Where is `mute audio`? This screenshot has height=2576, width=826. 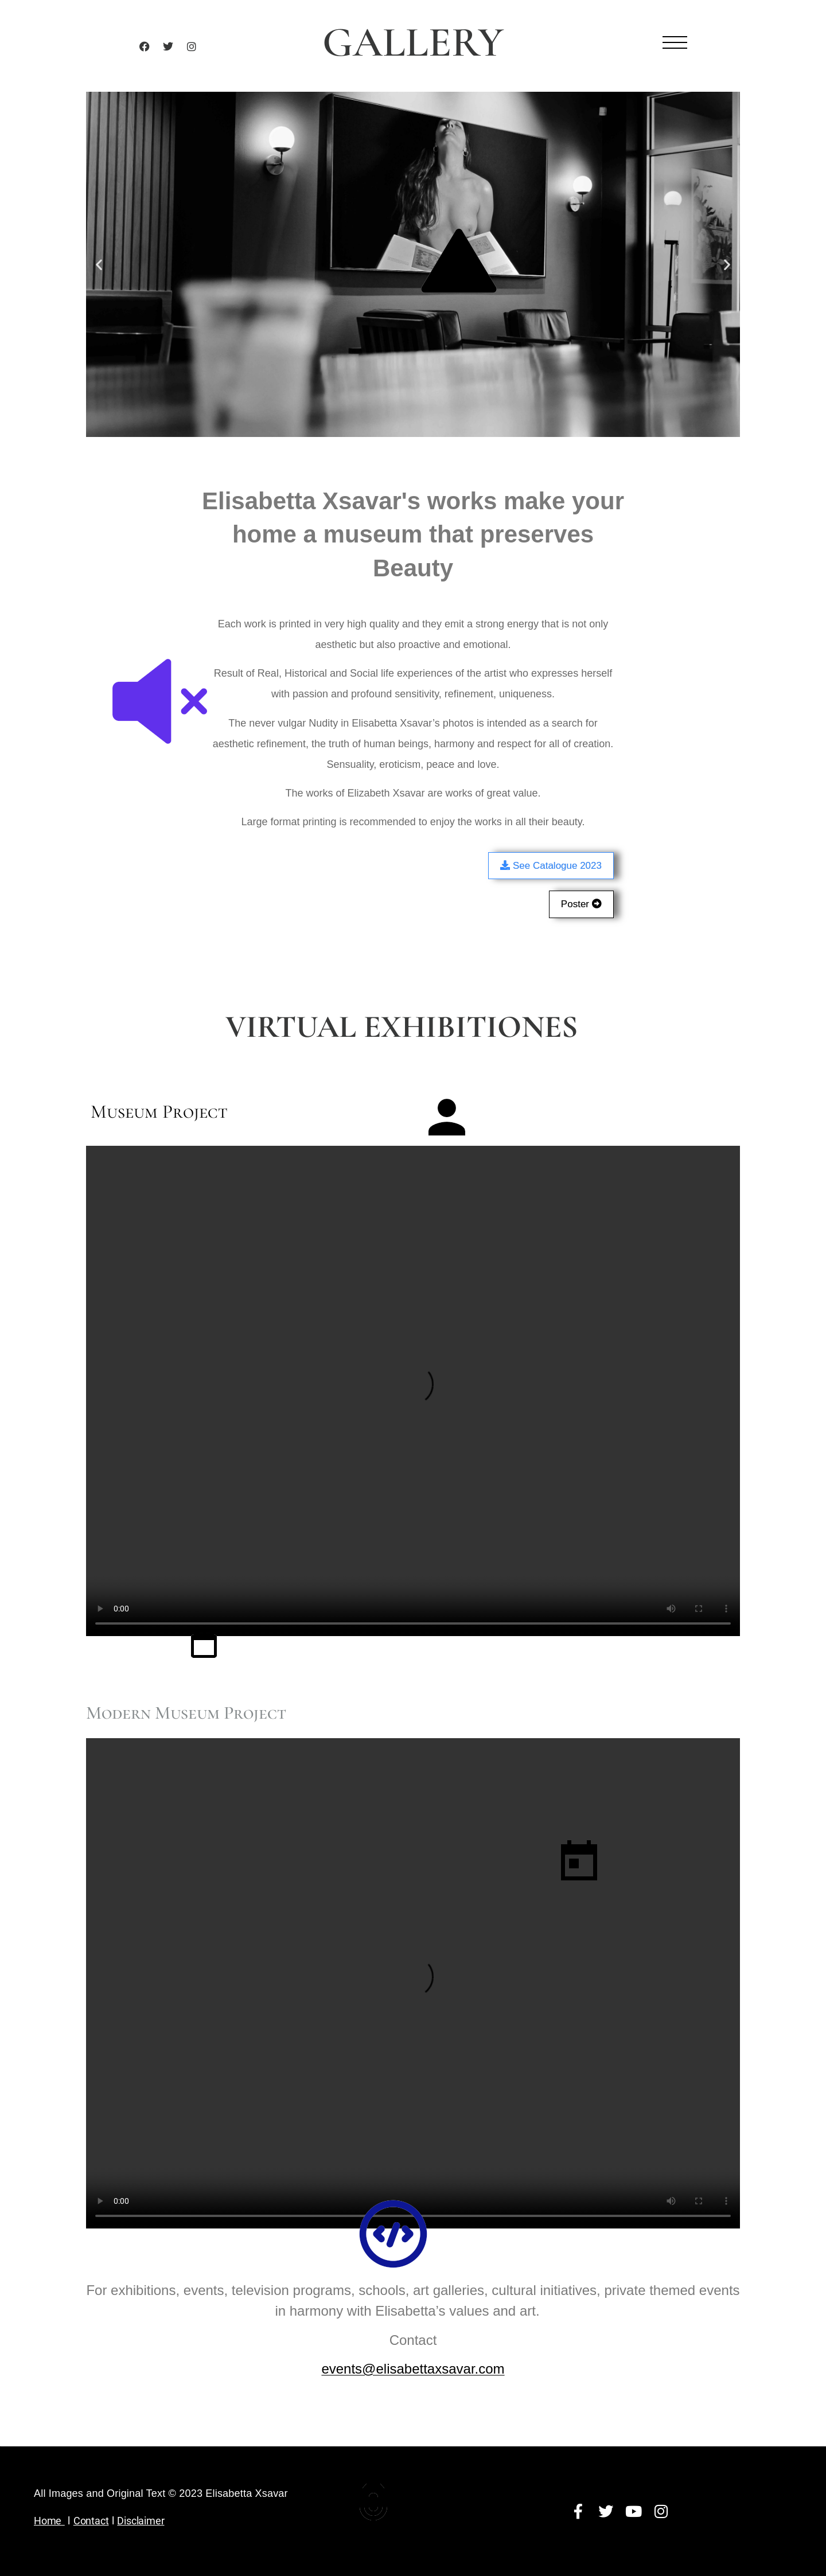
mute audio is located at coordinates (155, 701).